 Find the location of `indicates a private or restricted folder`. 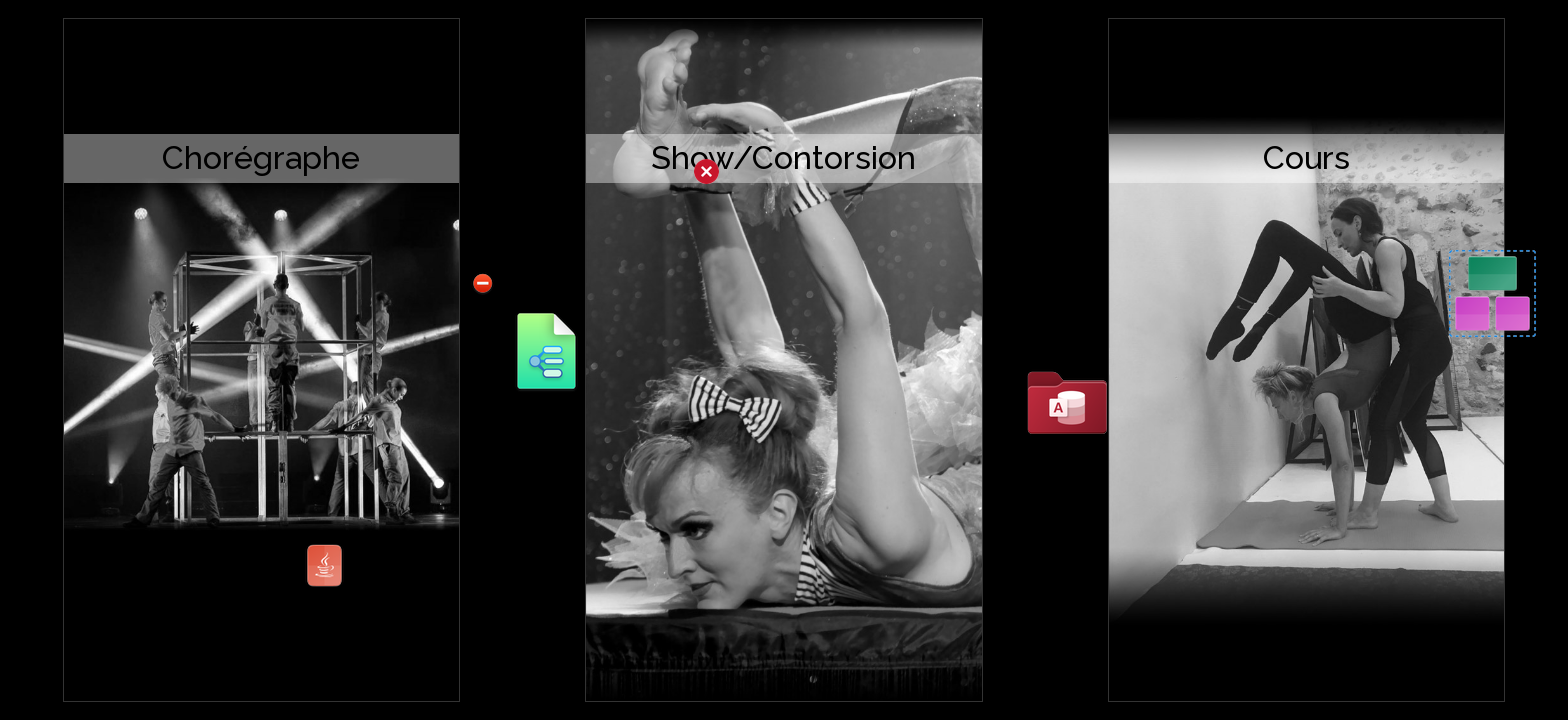

indicates a private or restricted folder is located at coordinates (446, 255).